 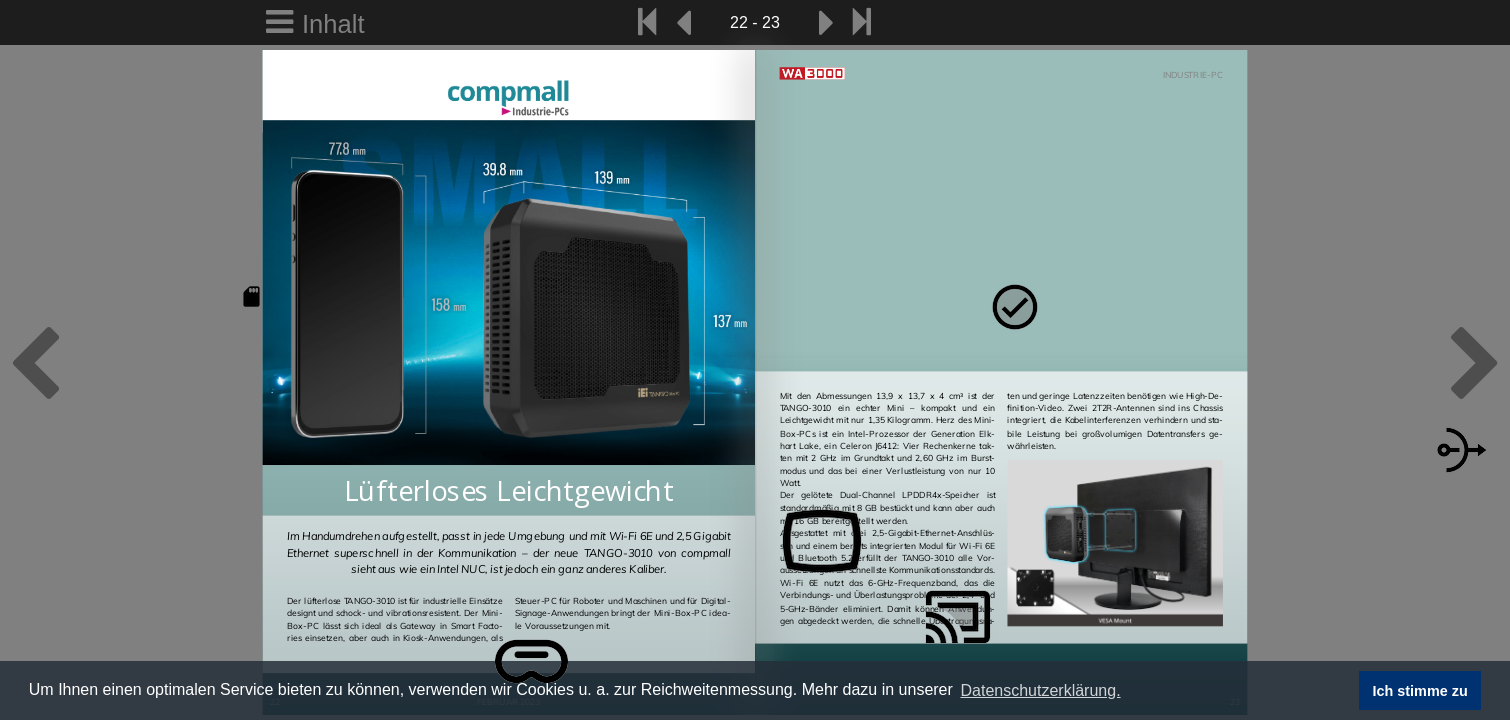 What do you see at coordinates (1462, 450) in the screenshot?
I see `configure network address translation settings` at bounding box center [1462, 450].